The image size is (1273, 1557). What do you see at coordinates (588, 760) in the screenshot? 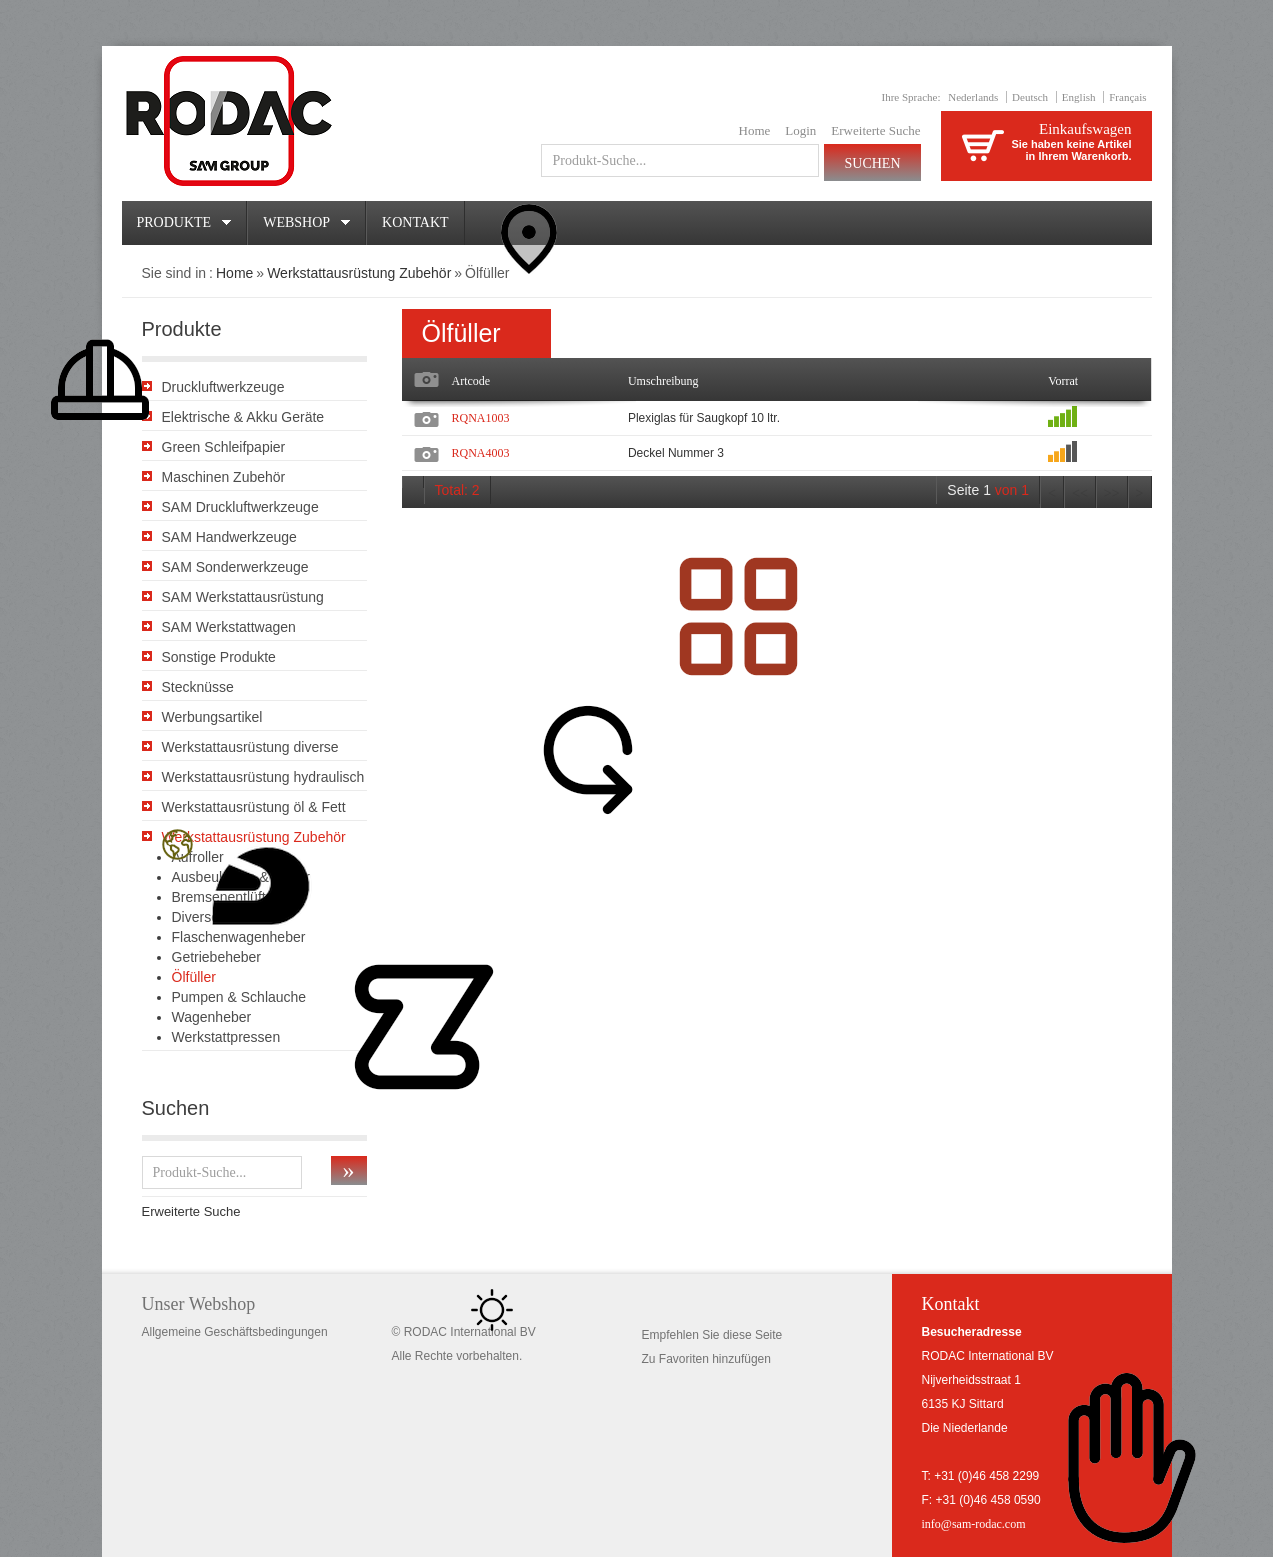
I see `redo or repeat the previous action` at bounding box center [588, 760].